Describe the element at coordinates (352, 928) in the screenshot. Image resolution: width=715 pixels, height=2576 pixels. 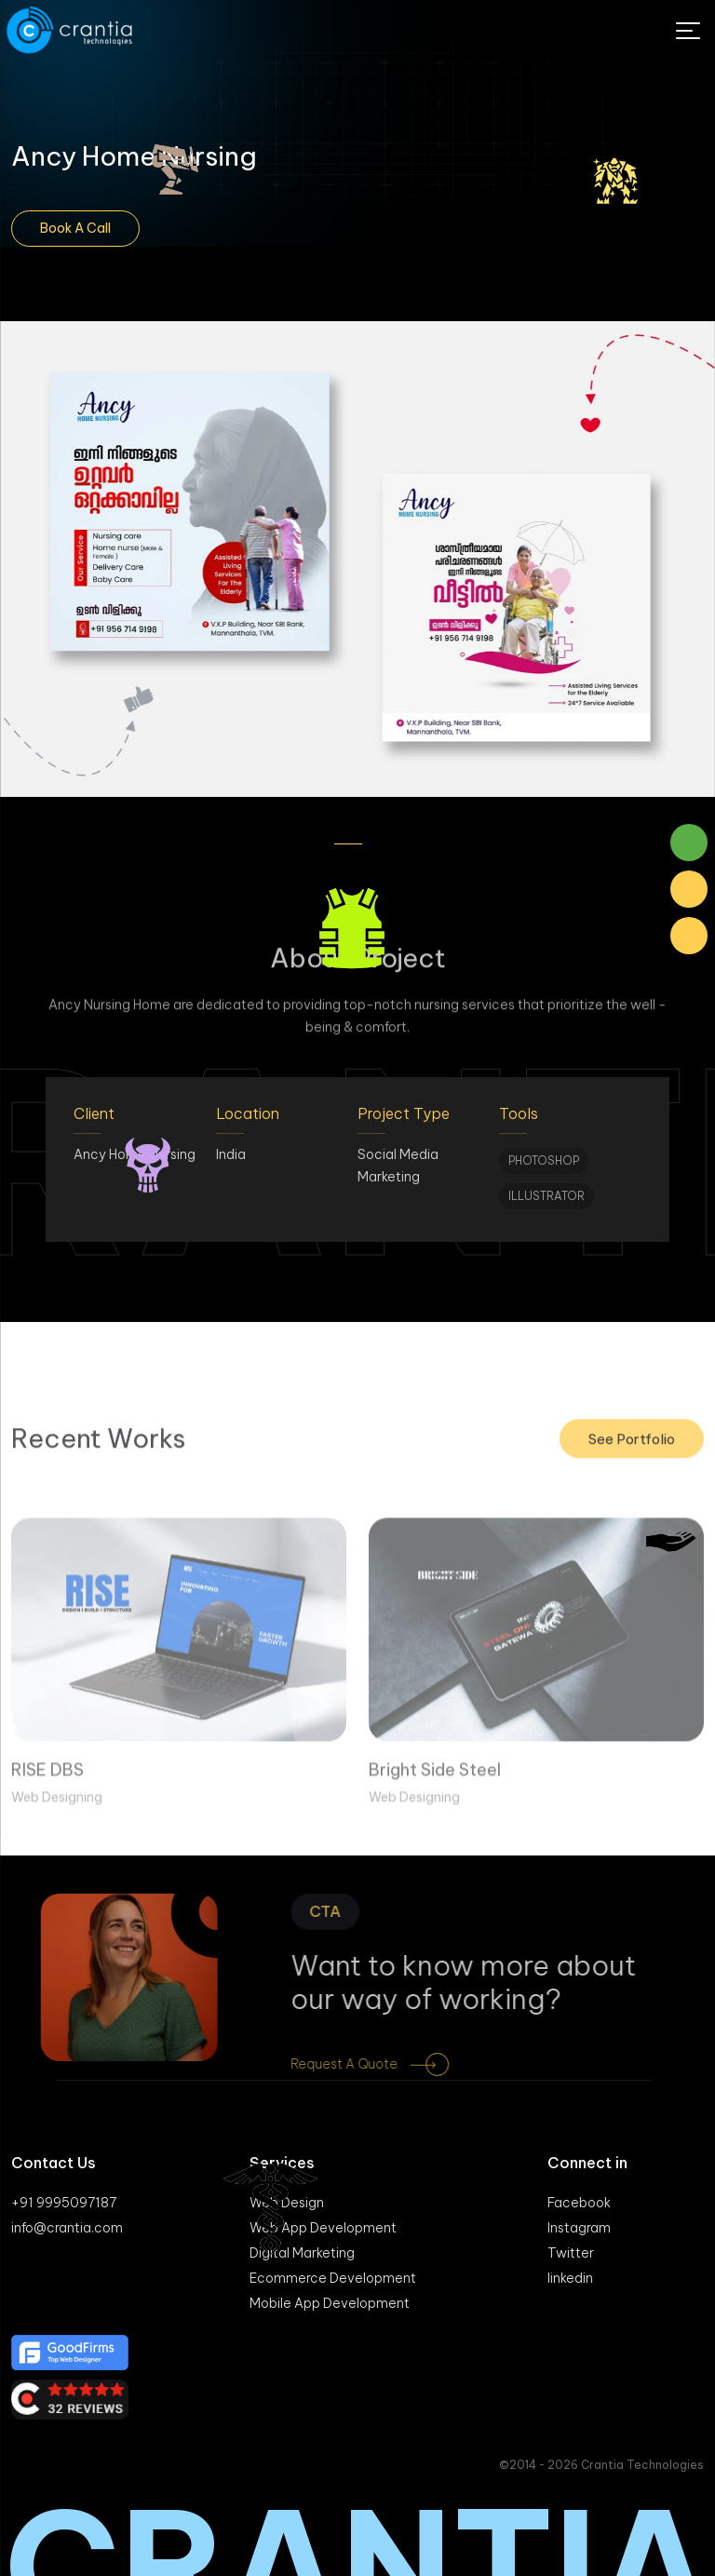
I see `equip body armor or protective gear` at that location.